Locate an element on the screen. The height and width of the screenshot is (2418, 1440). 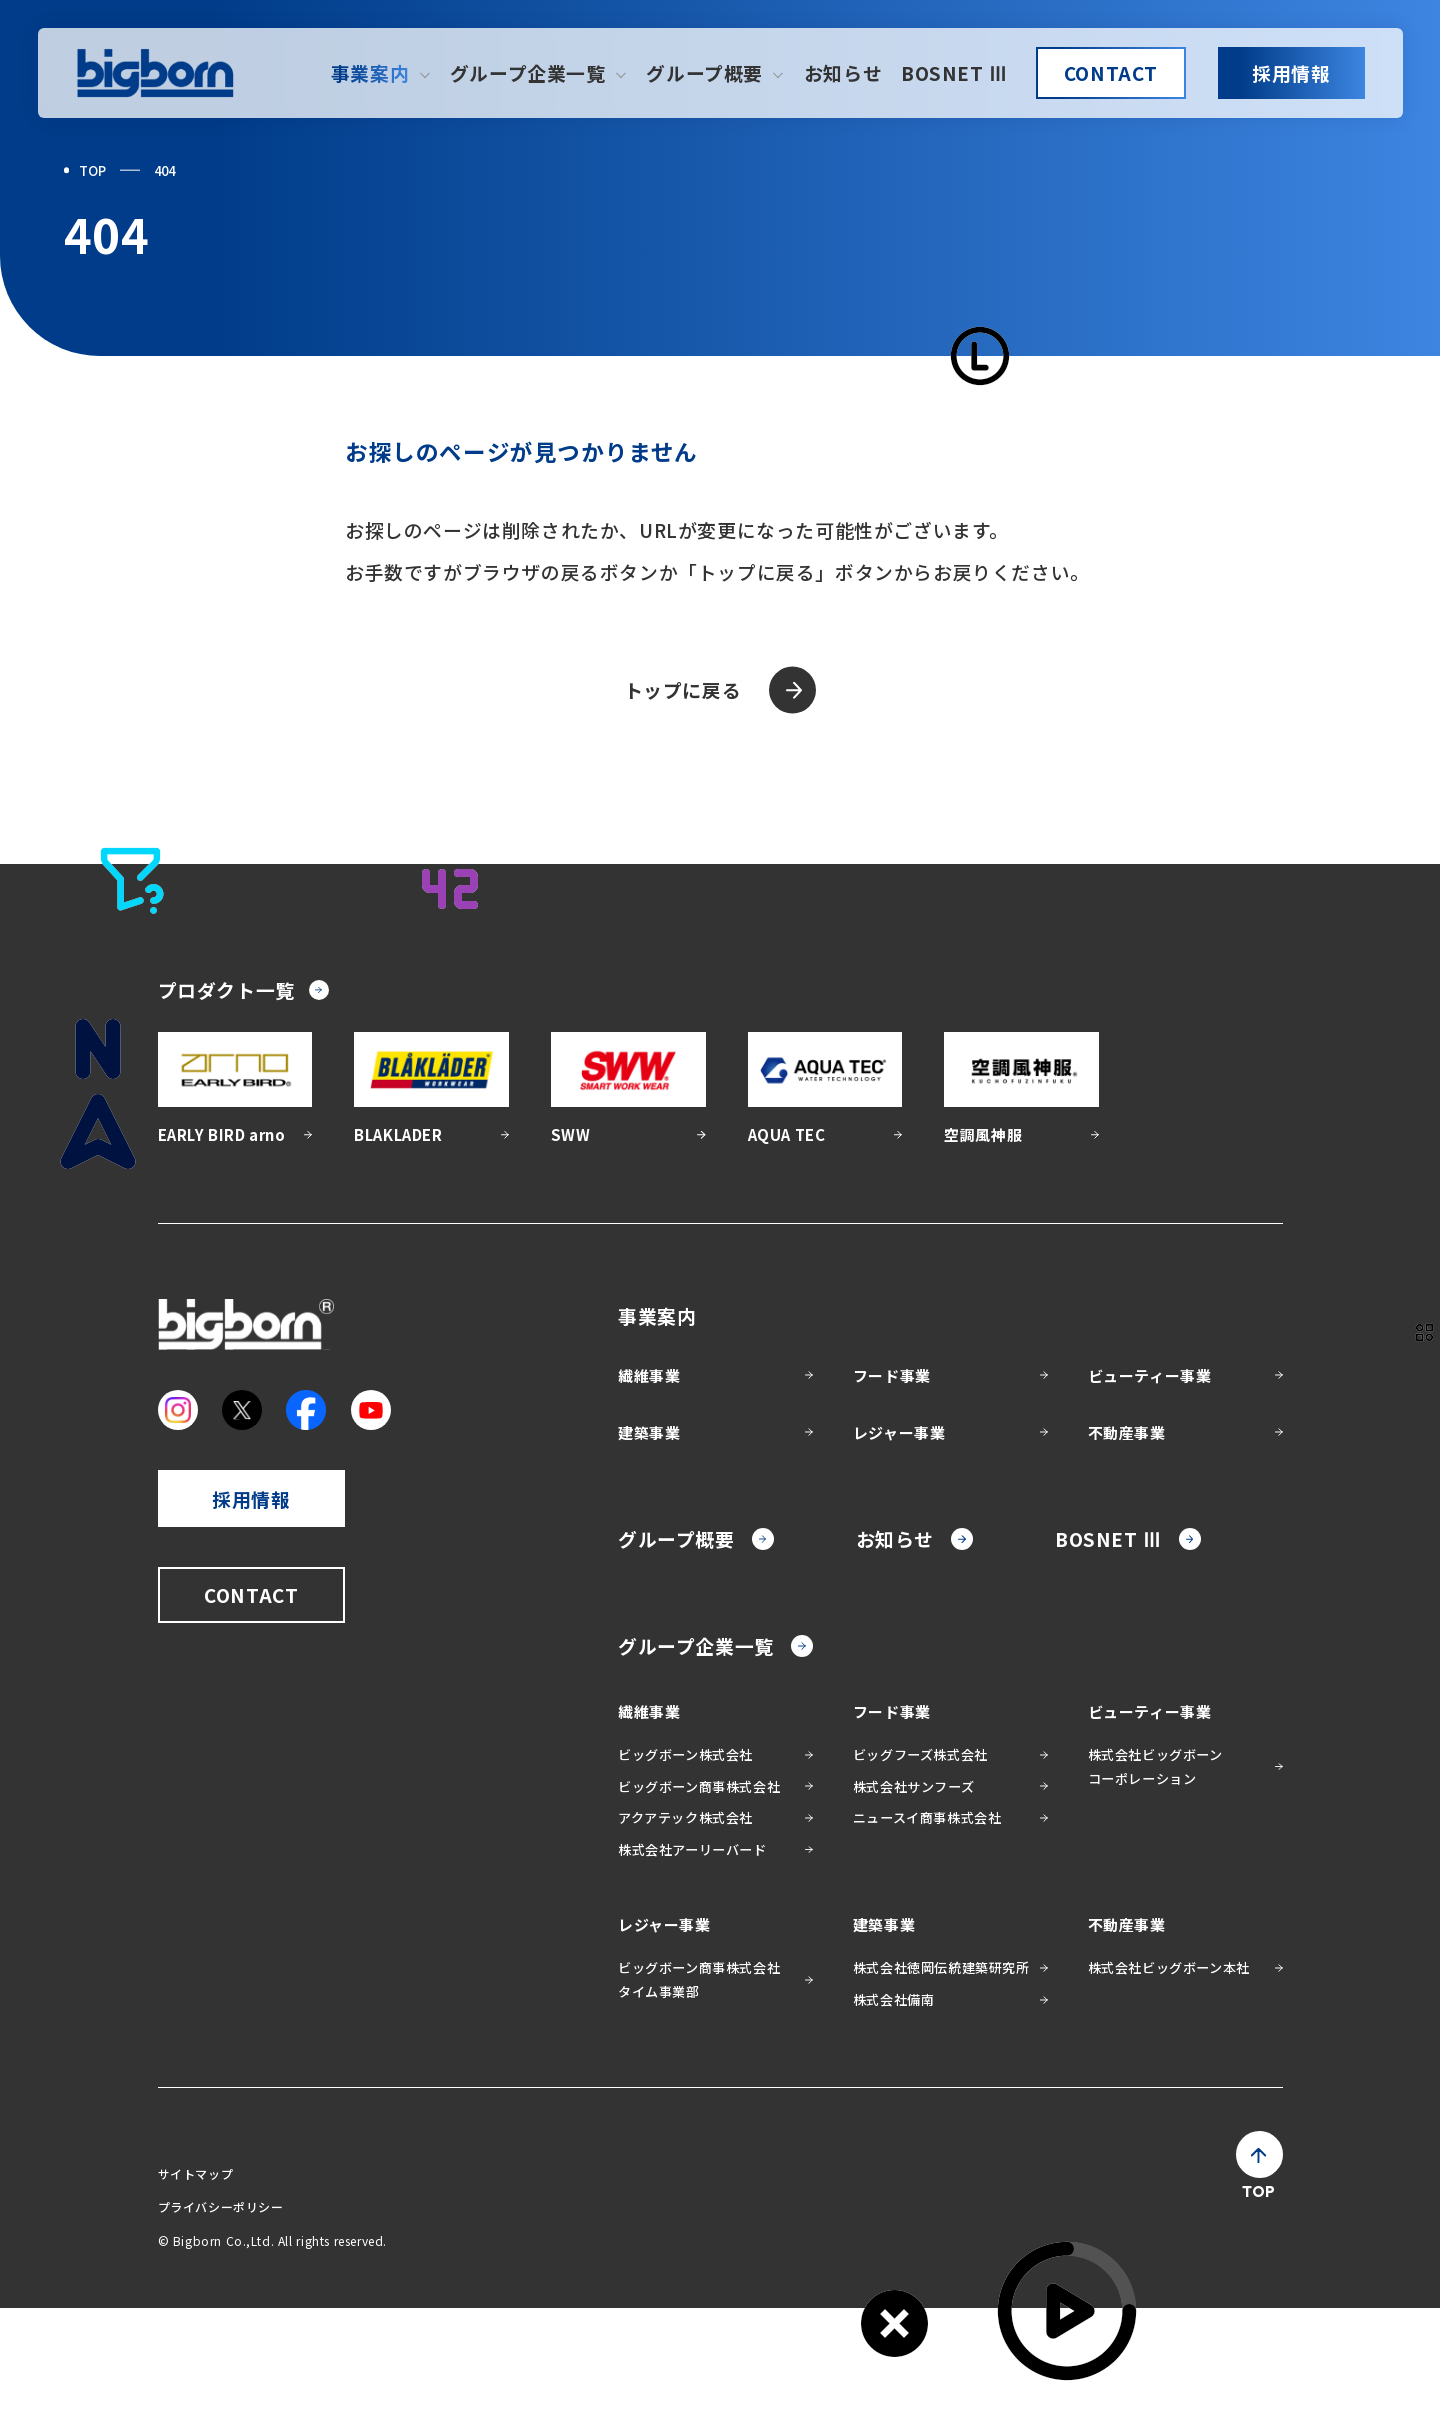
get help with filter options is located at coordinates (130, 877).